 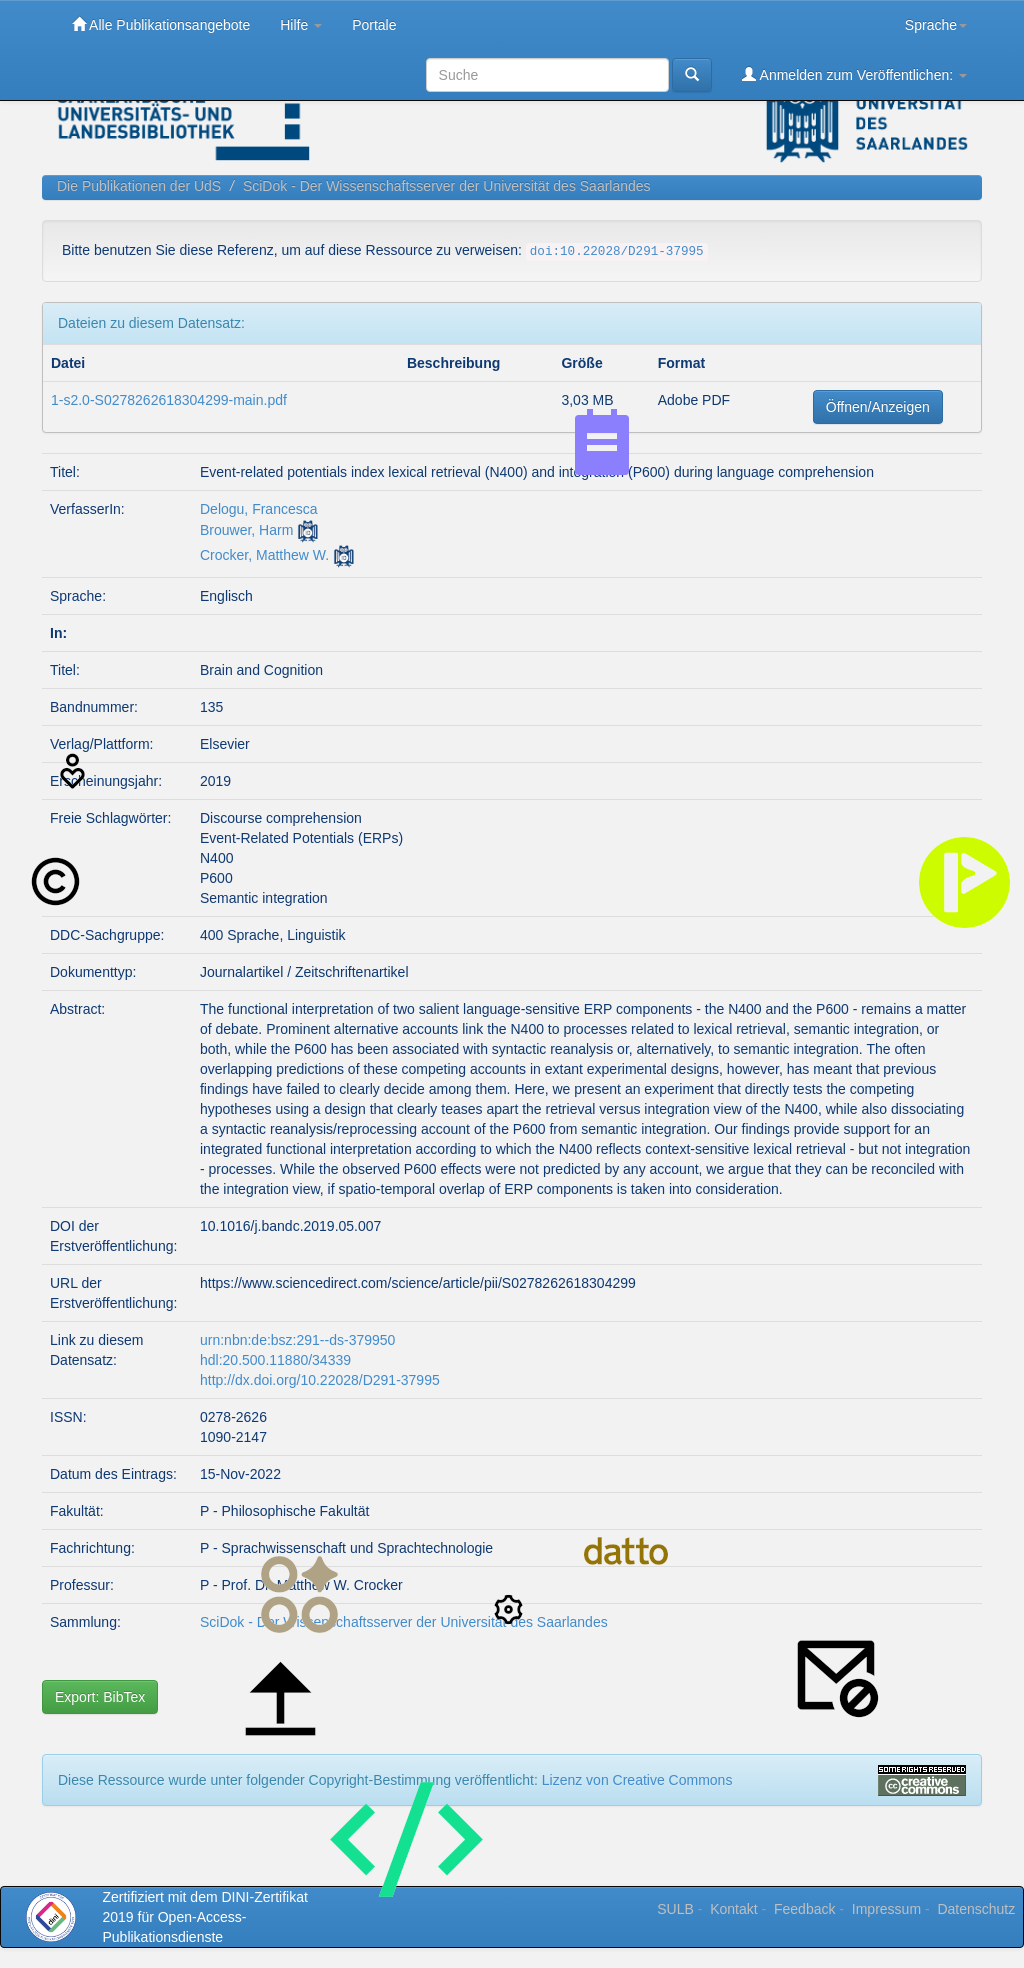 What do you see at coordinates (508, 1609) in the screenshot?
I see `access settings or preferences` at bounding box center [508, 1609].